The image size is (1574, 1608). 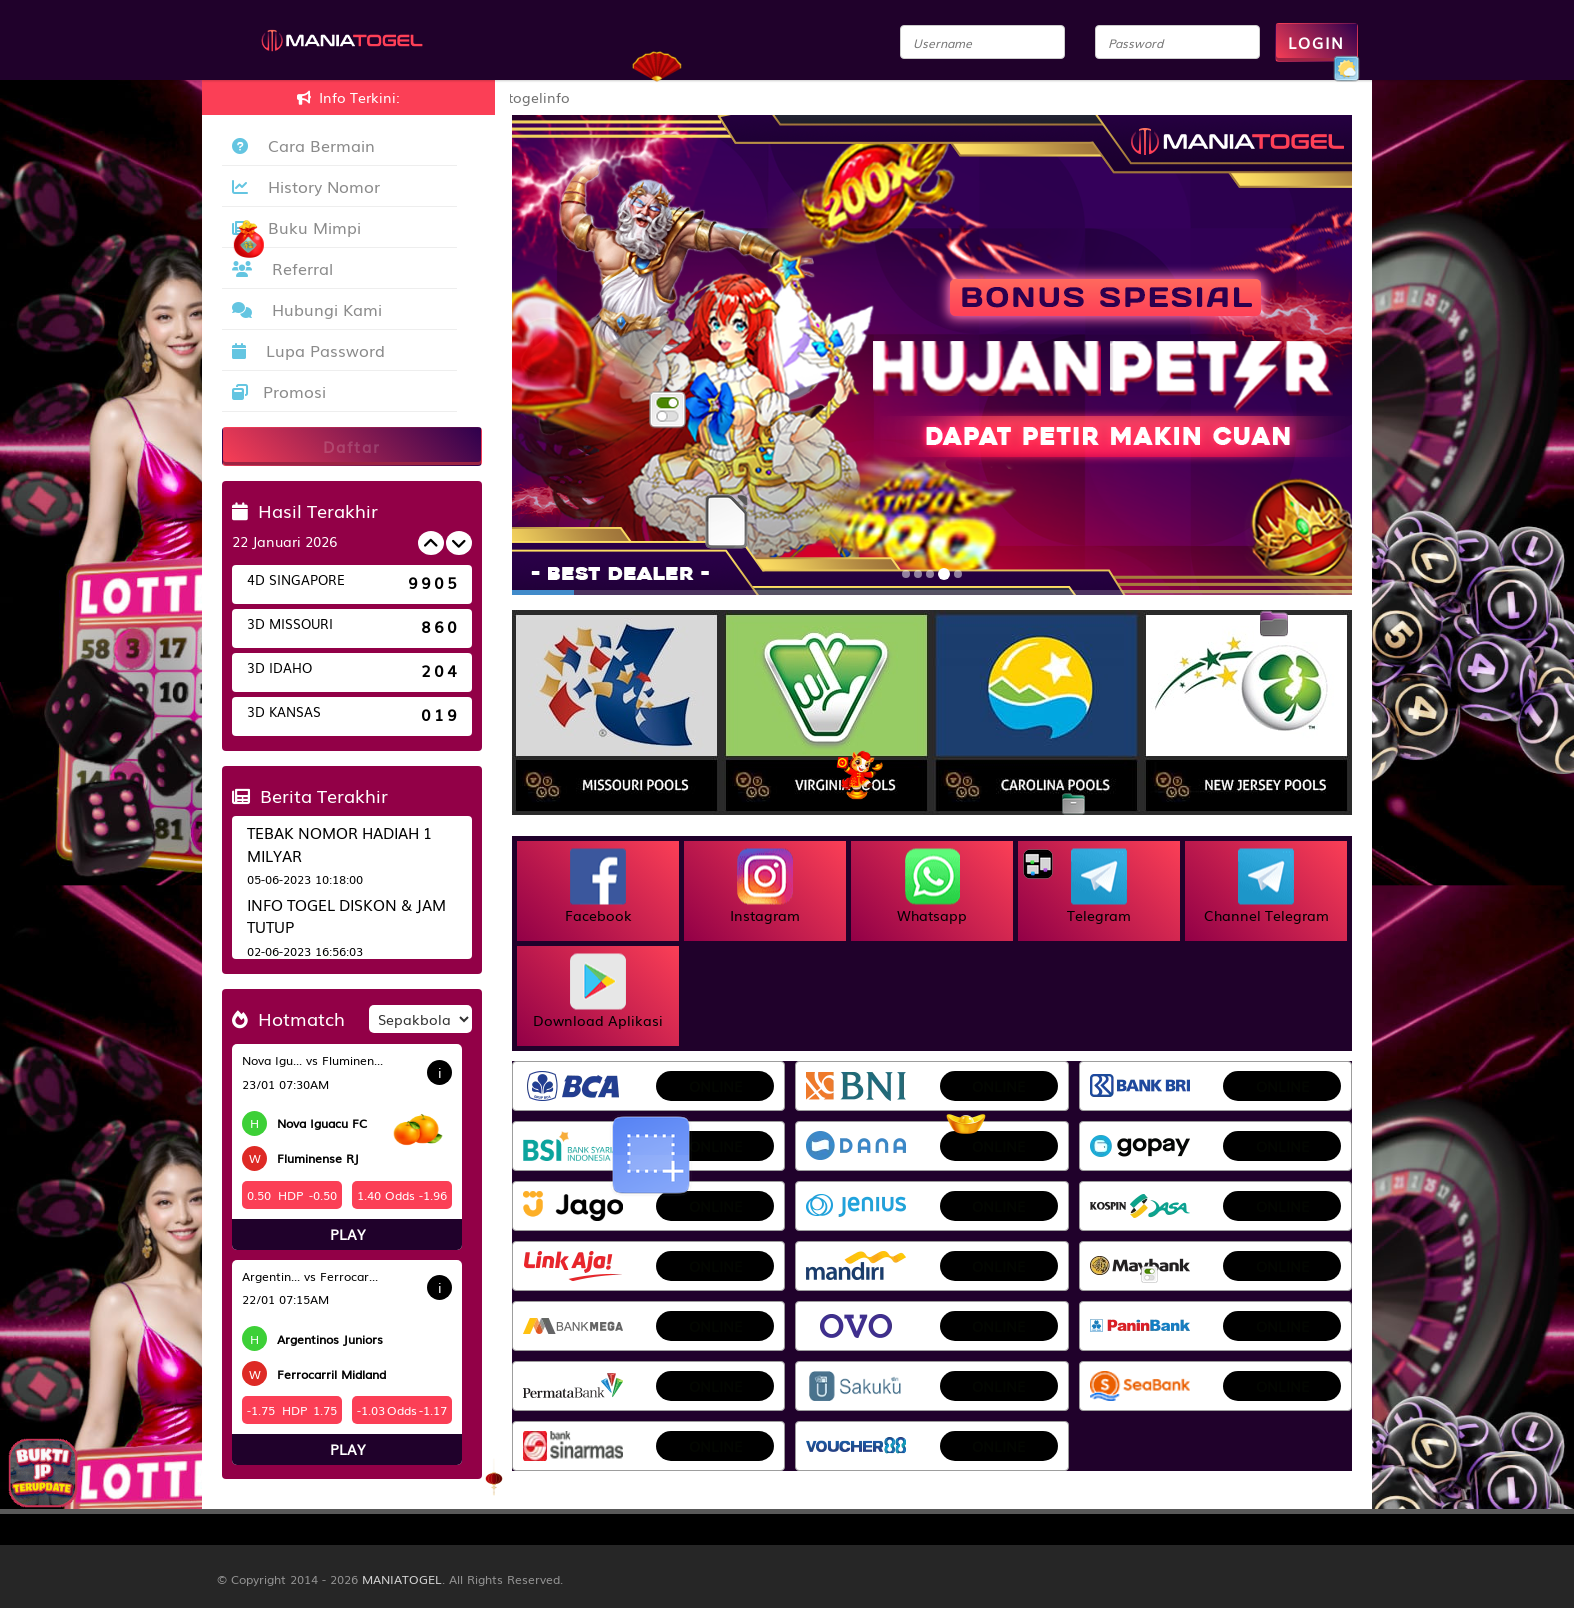 I want to click on take a screenshot, so click(x=651, y=1155).